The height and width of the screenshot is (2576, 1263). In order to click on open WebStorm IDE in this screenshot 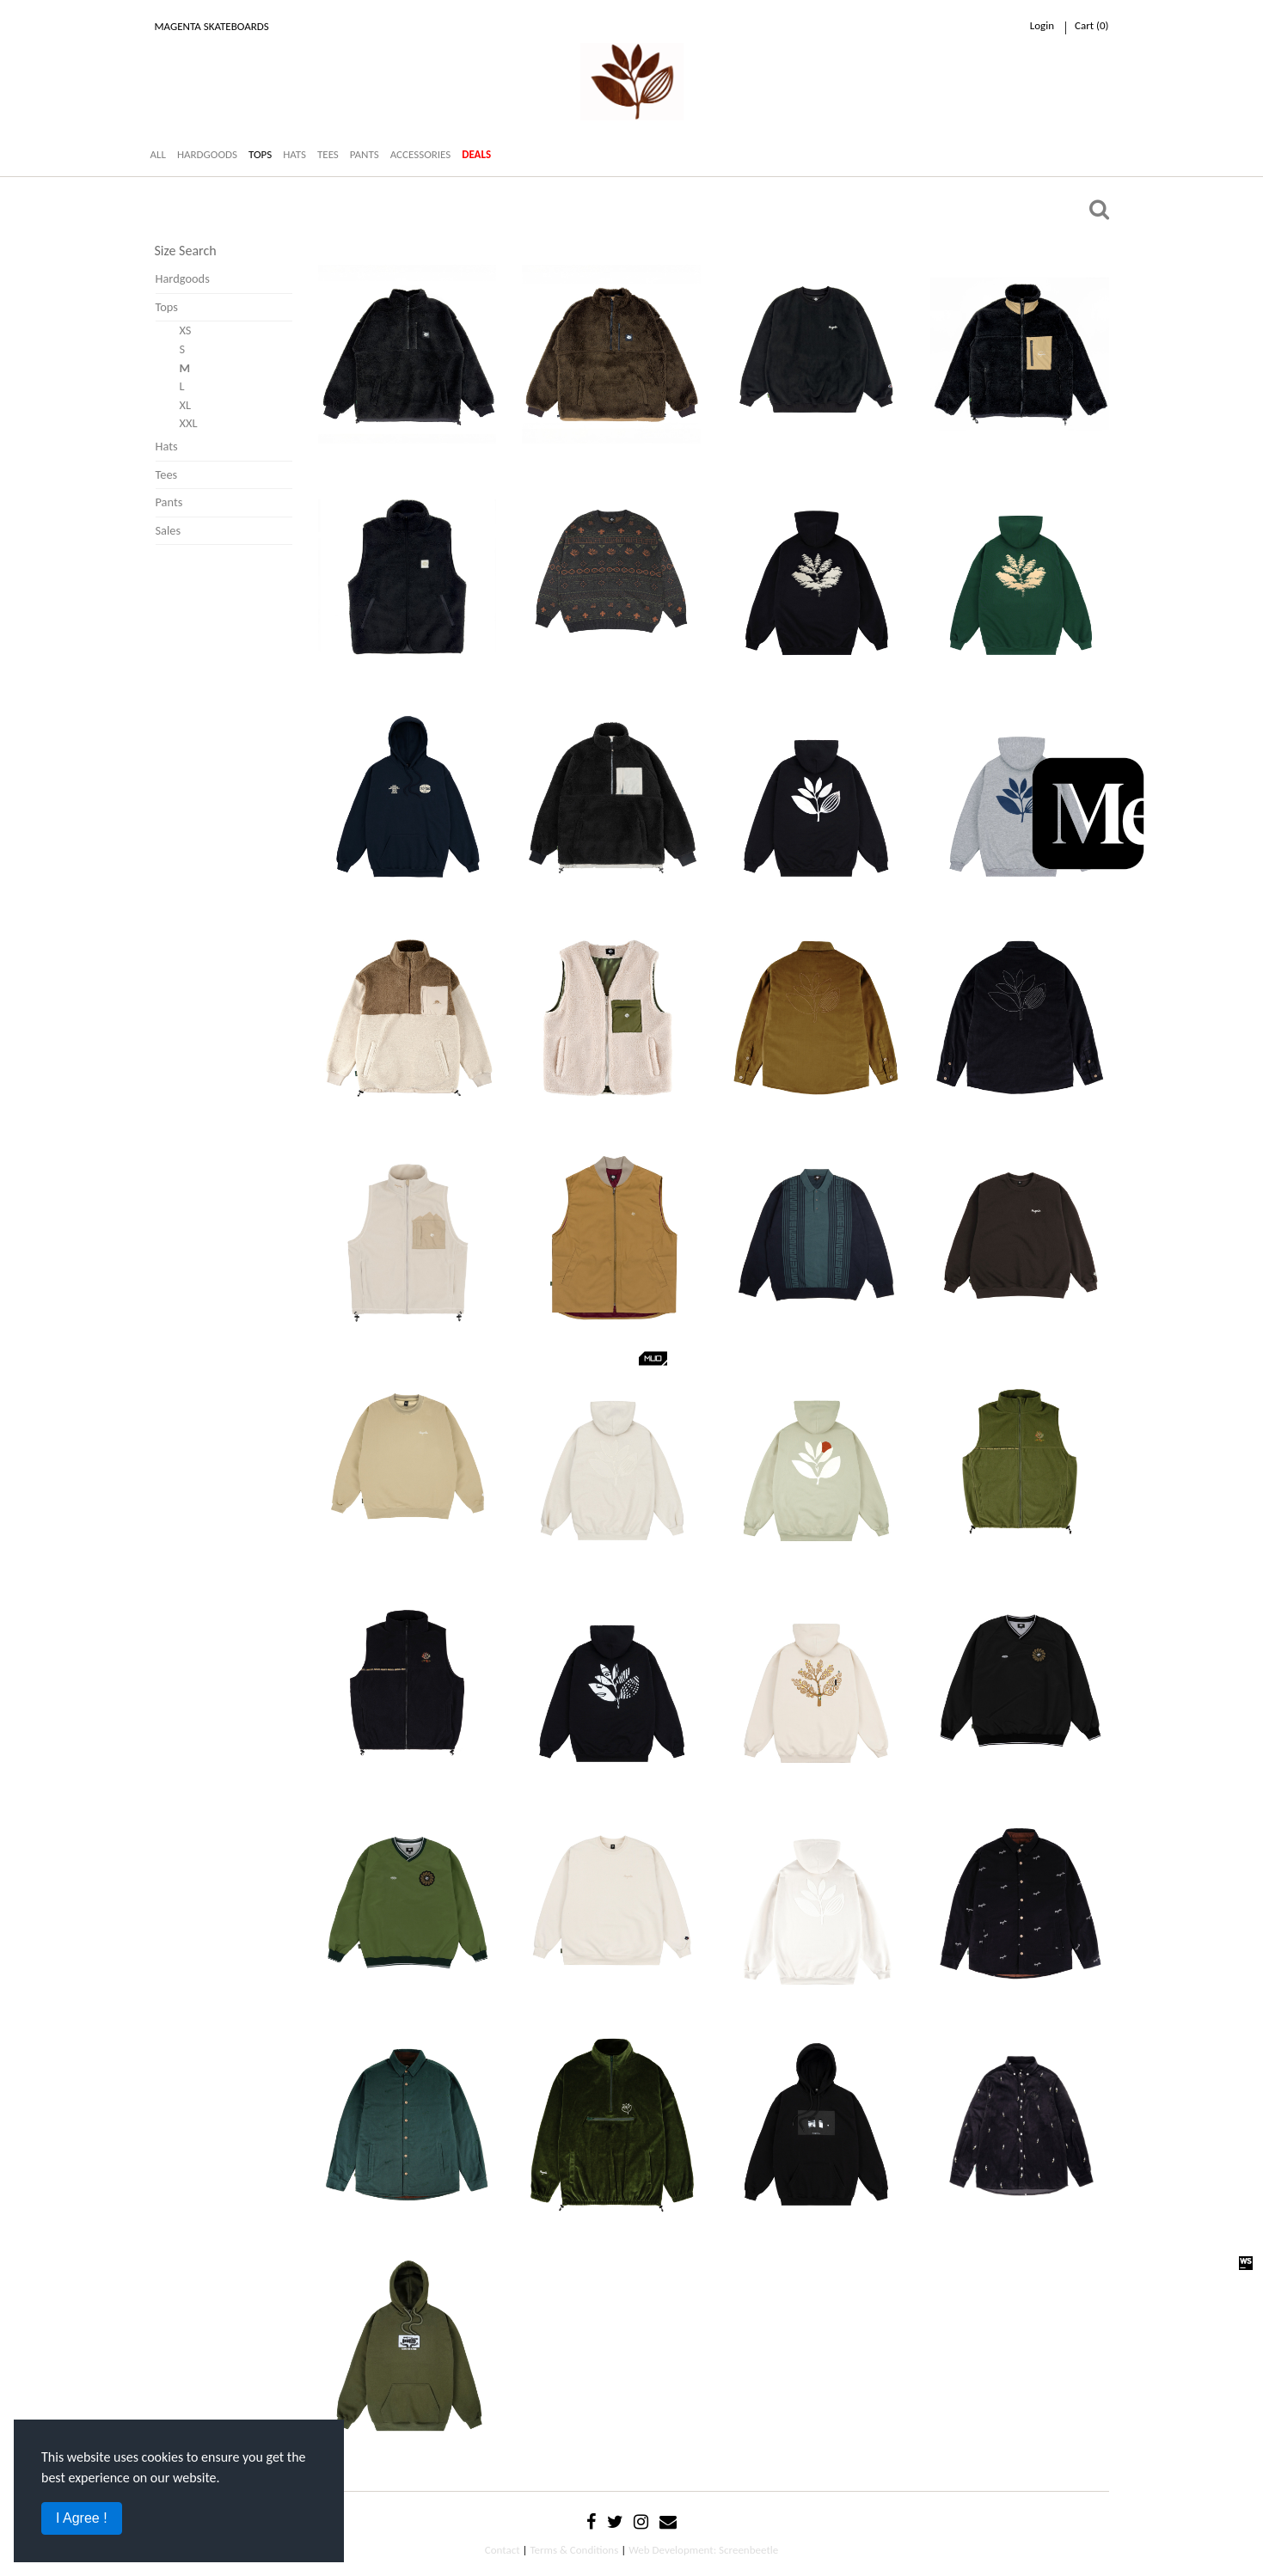, I will do `click(1246, 2263)`.